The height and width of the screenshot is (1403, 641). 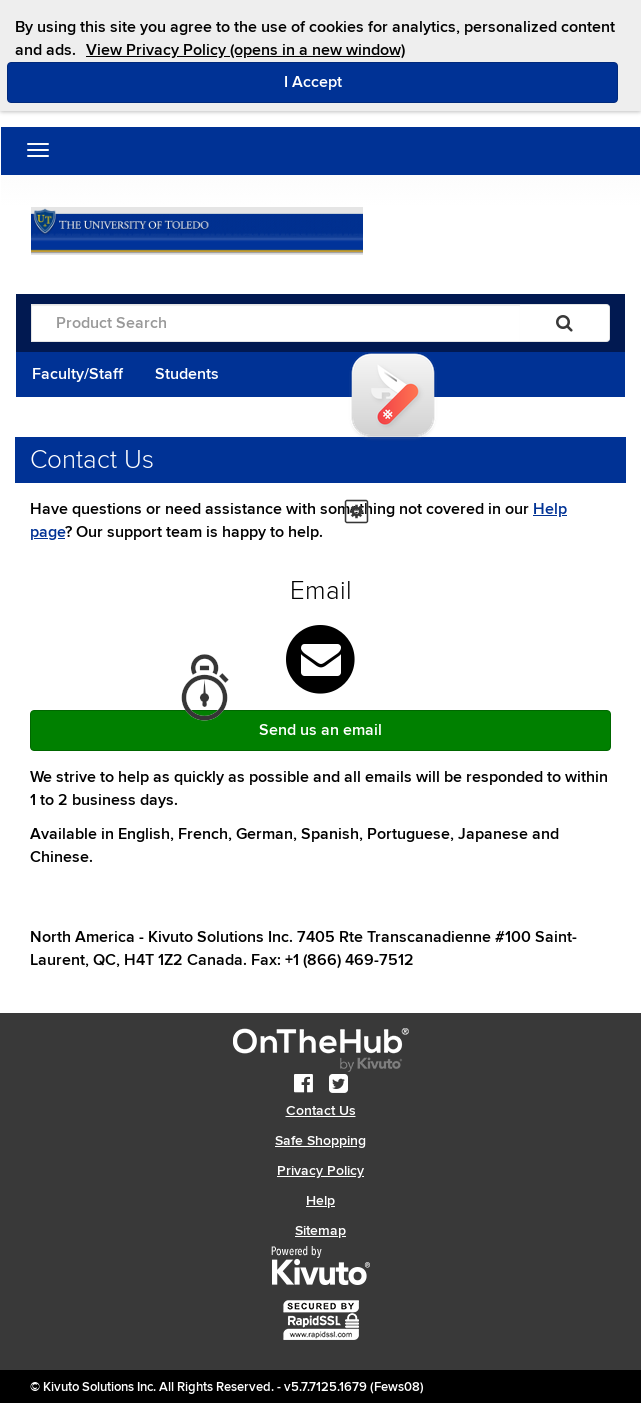 What do you see at coordinates (393, 395) in the screenshot?
I see `open textpieces app for text manipulation tools` at bounding box center [393, 395].